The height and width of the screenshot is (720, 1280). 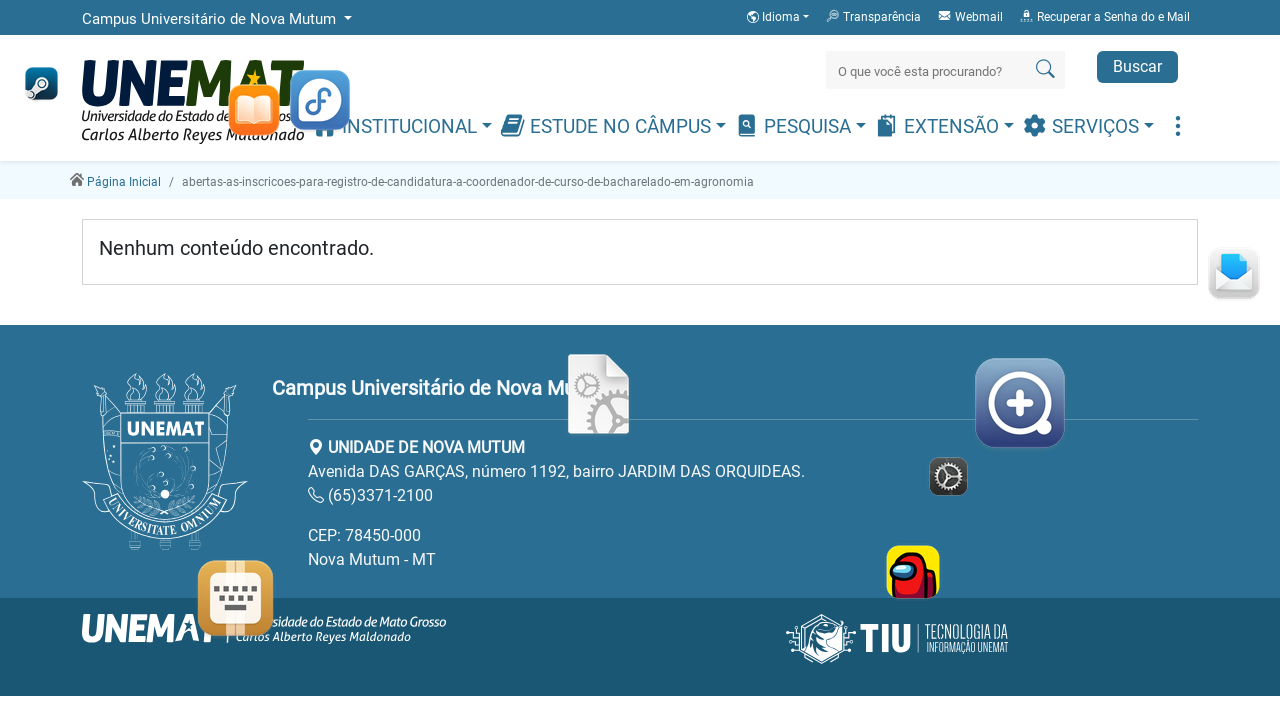 I want to click on open the fedora linux application, so click(x=320, y=100).